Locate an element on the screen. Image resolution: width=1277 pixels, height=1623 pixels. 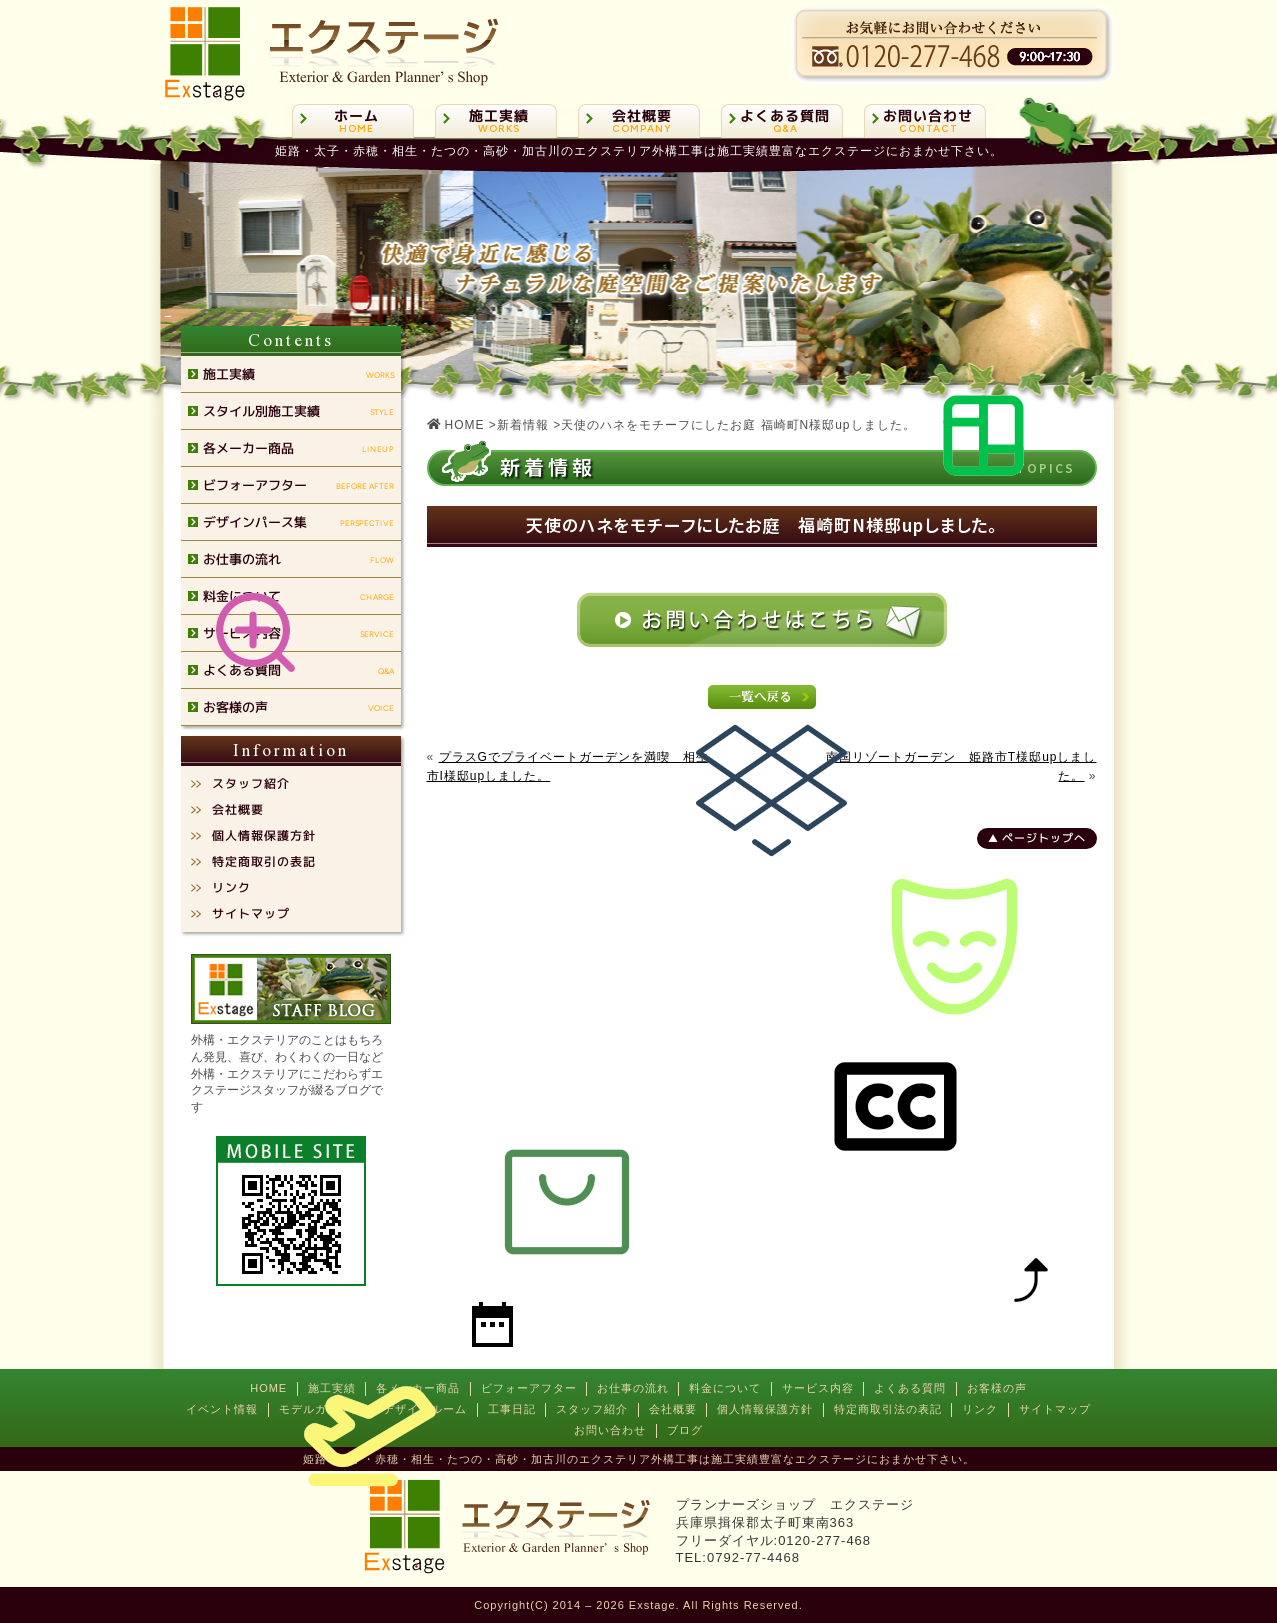
access dropbox cloud storage is located at coordinates (771, 783).